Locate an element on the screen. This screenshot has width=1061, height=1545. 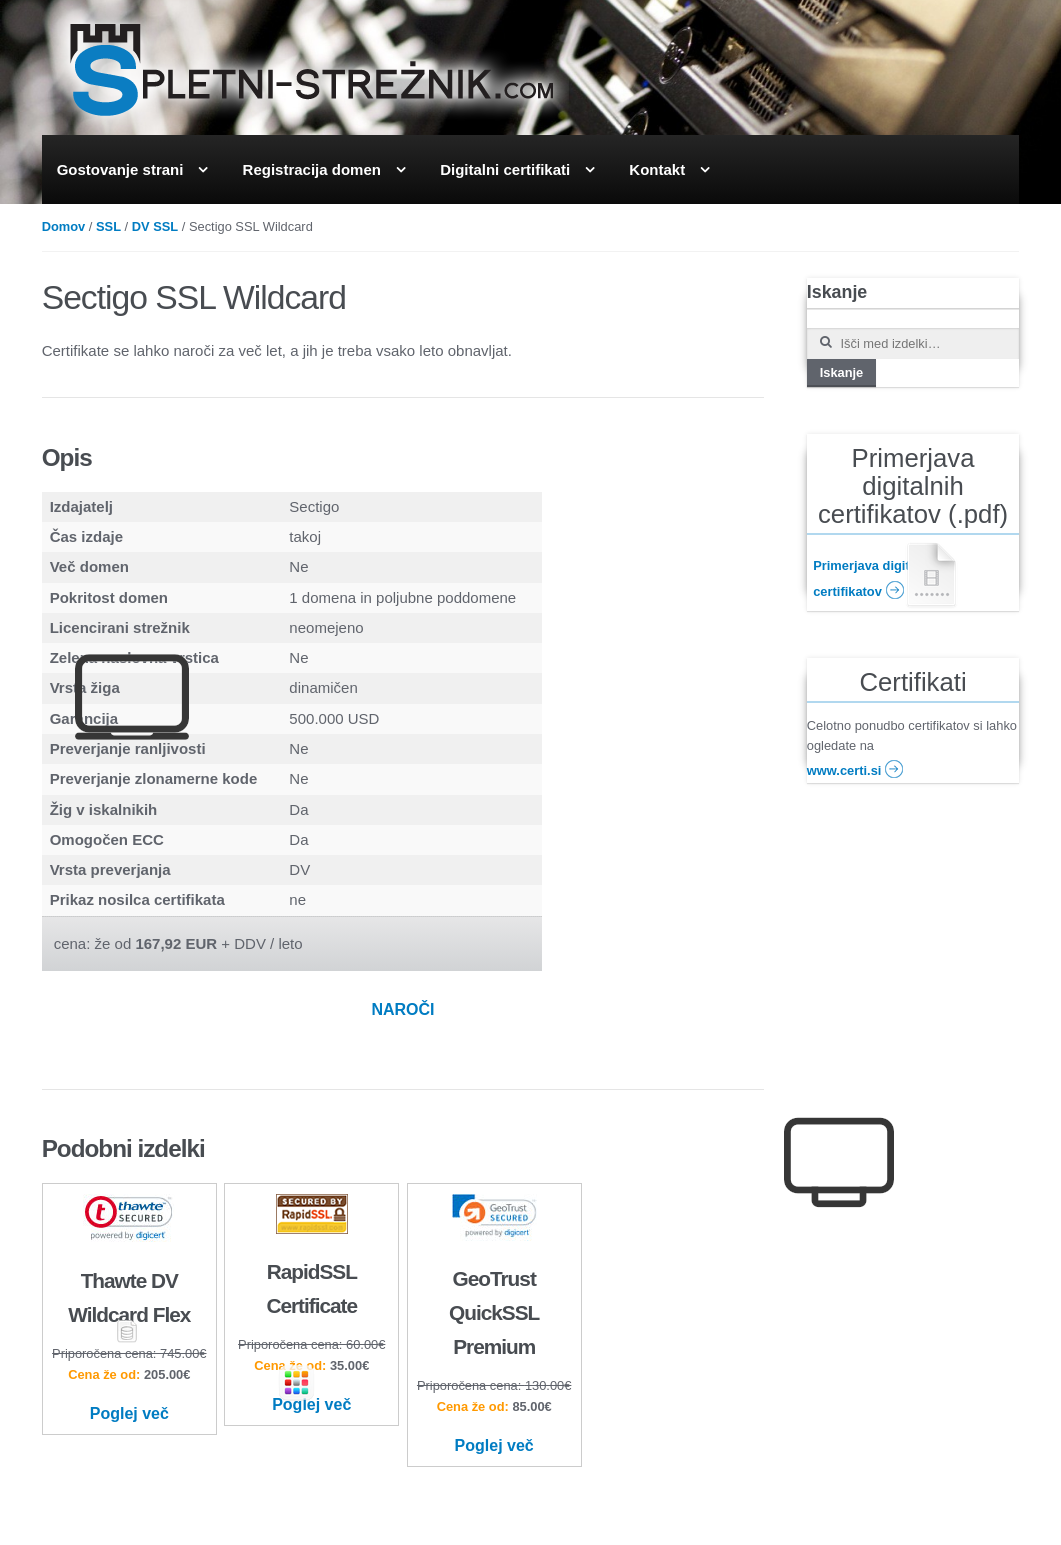
indicates laptop or portable computer device is located at coordinates (132, 697).